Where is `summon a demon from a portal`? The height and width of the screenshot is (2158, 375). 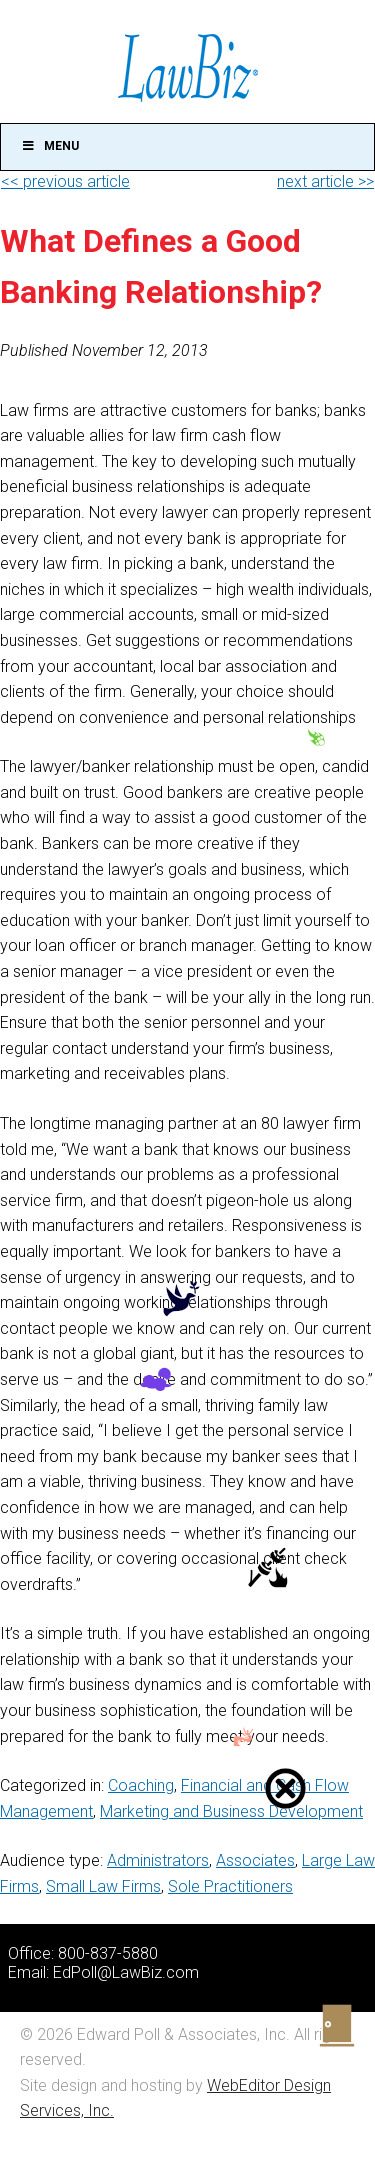
summon a demon from a portal is located at coordinates (243, 1736).